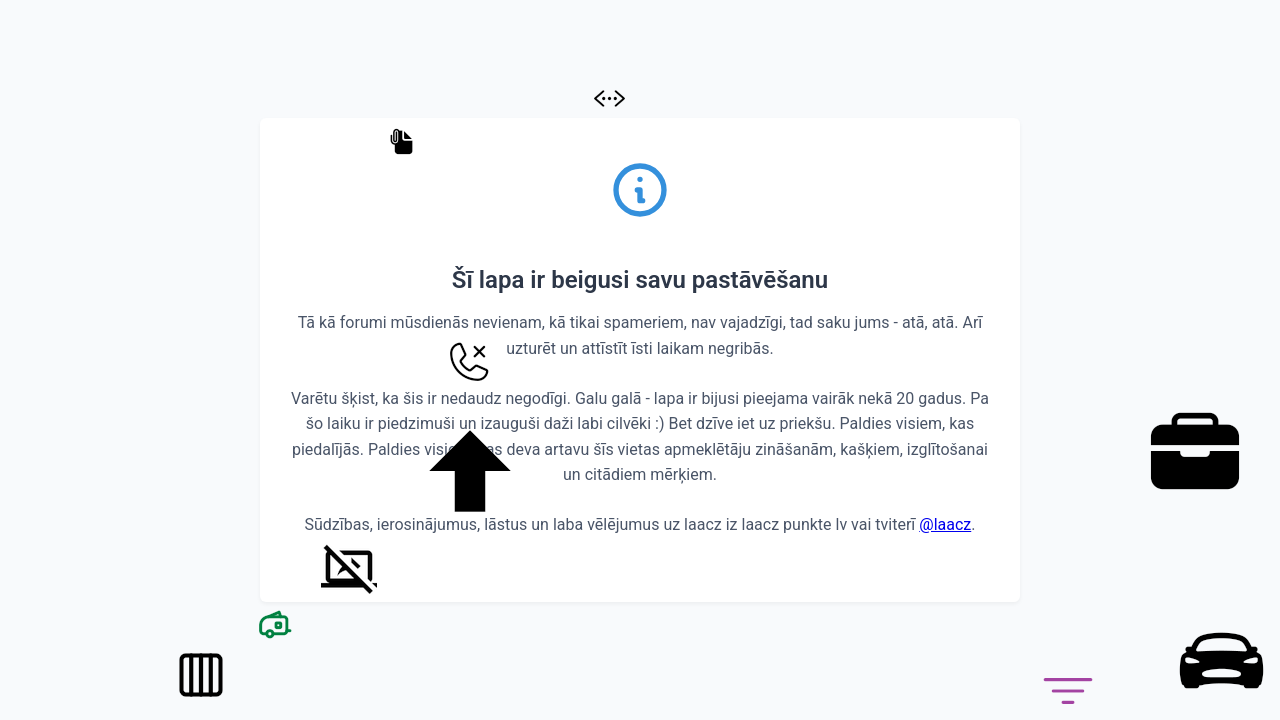  I want to click on attach a file or document, so click(401, 141).